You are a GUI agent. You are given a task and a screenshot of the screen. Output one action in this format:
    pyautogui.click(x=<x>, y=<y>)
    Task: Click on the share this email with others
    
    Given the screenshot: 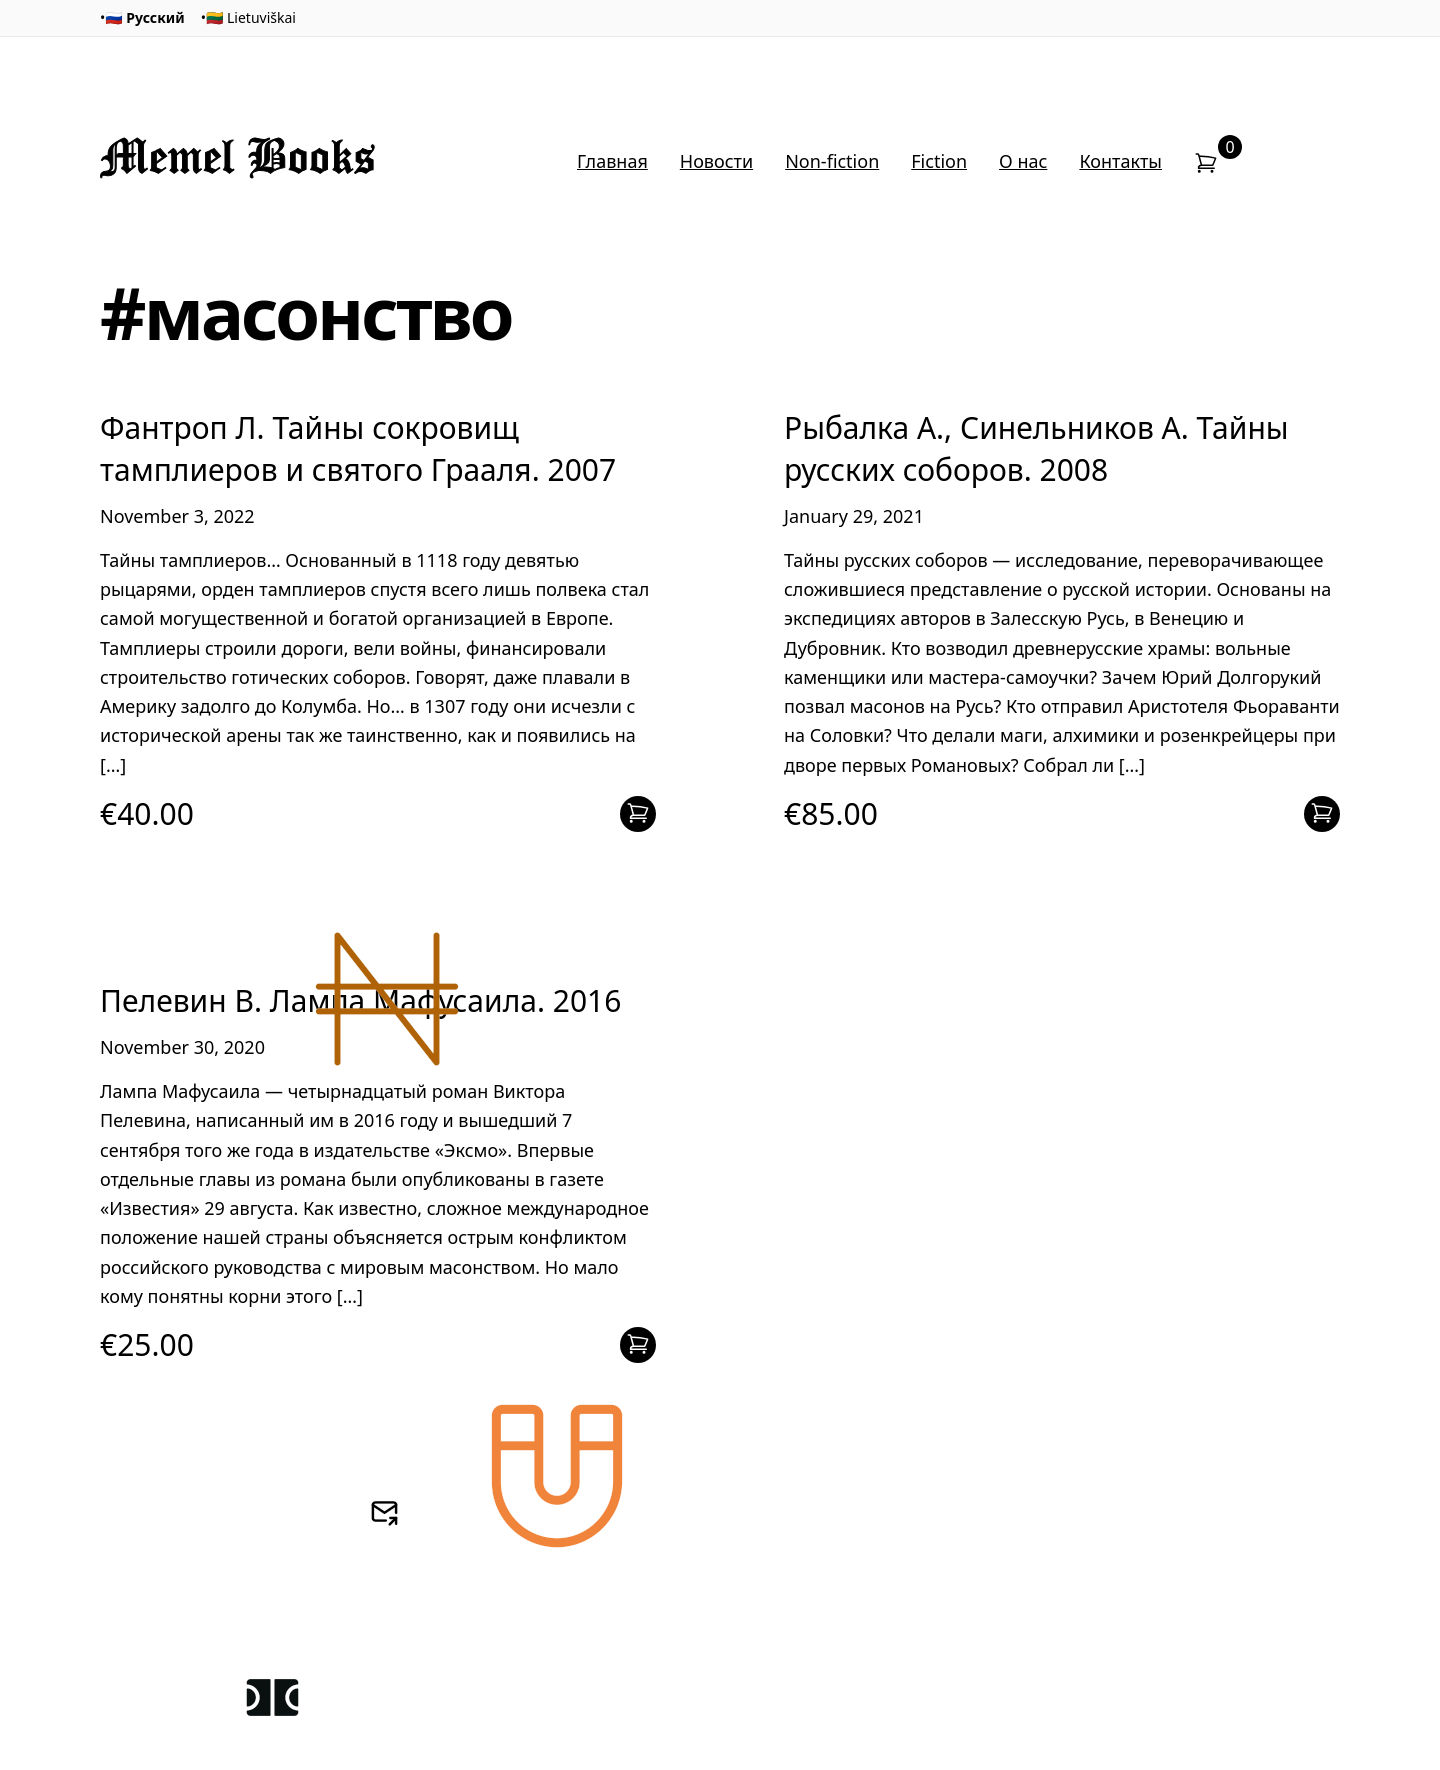 What is the action you would take?
    pyautogui.click(x=384, y=1511)
    